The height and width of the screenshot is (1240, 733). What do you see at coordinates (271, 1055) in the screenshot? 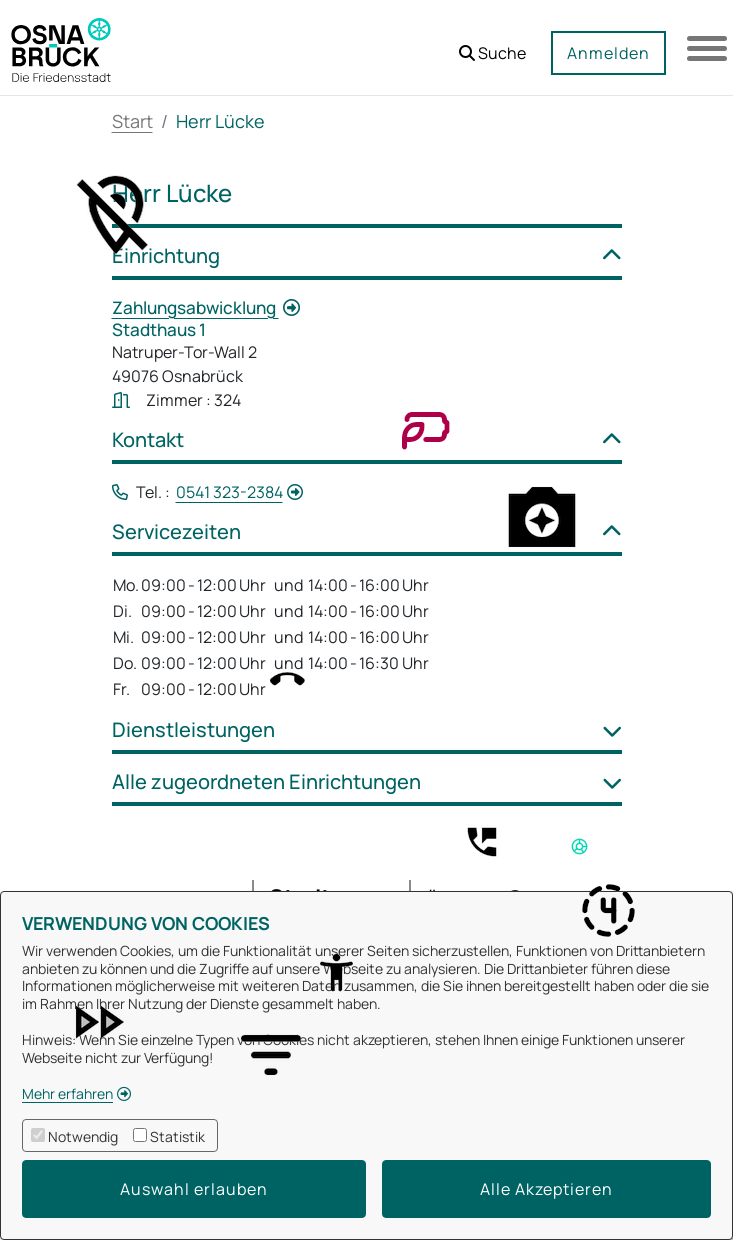
I see `filter or sort list items` at bounding box center [271, 1055].